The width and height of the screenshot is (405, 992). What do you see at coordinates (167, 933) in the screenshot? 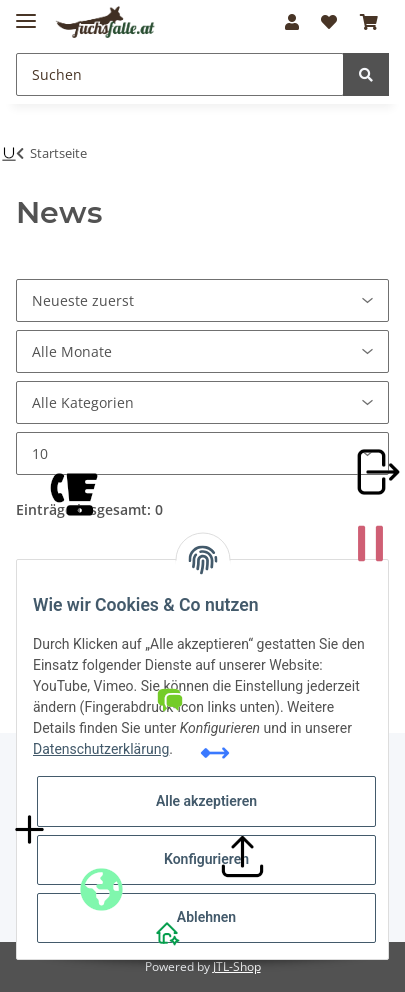
I see `access smart home features` at bounding box center [167, 933].